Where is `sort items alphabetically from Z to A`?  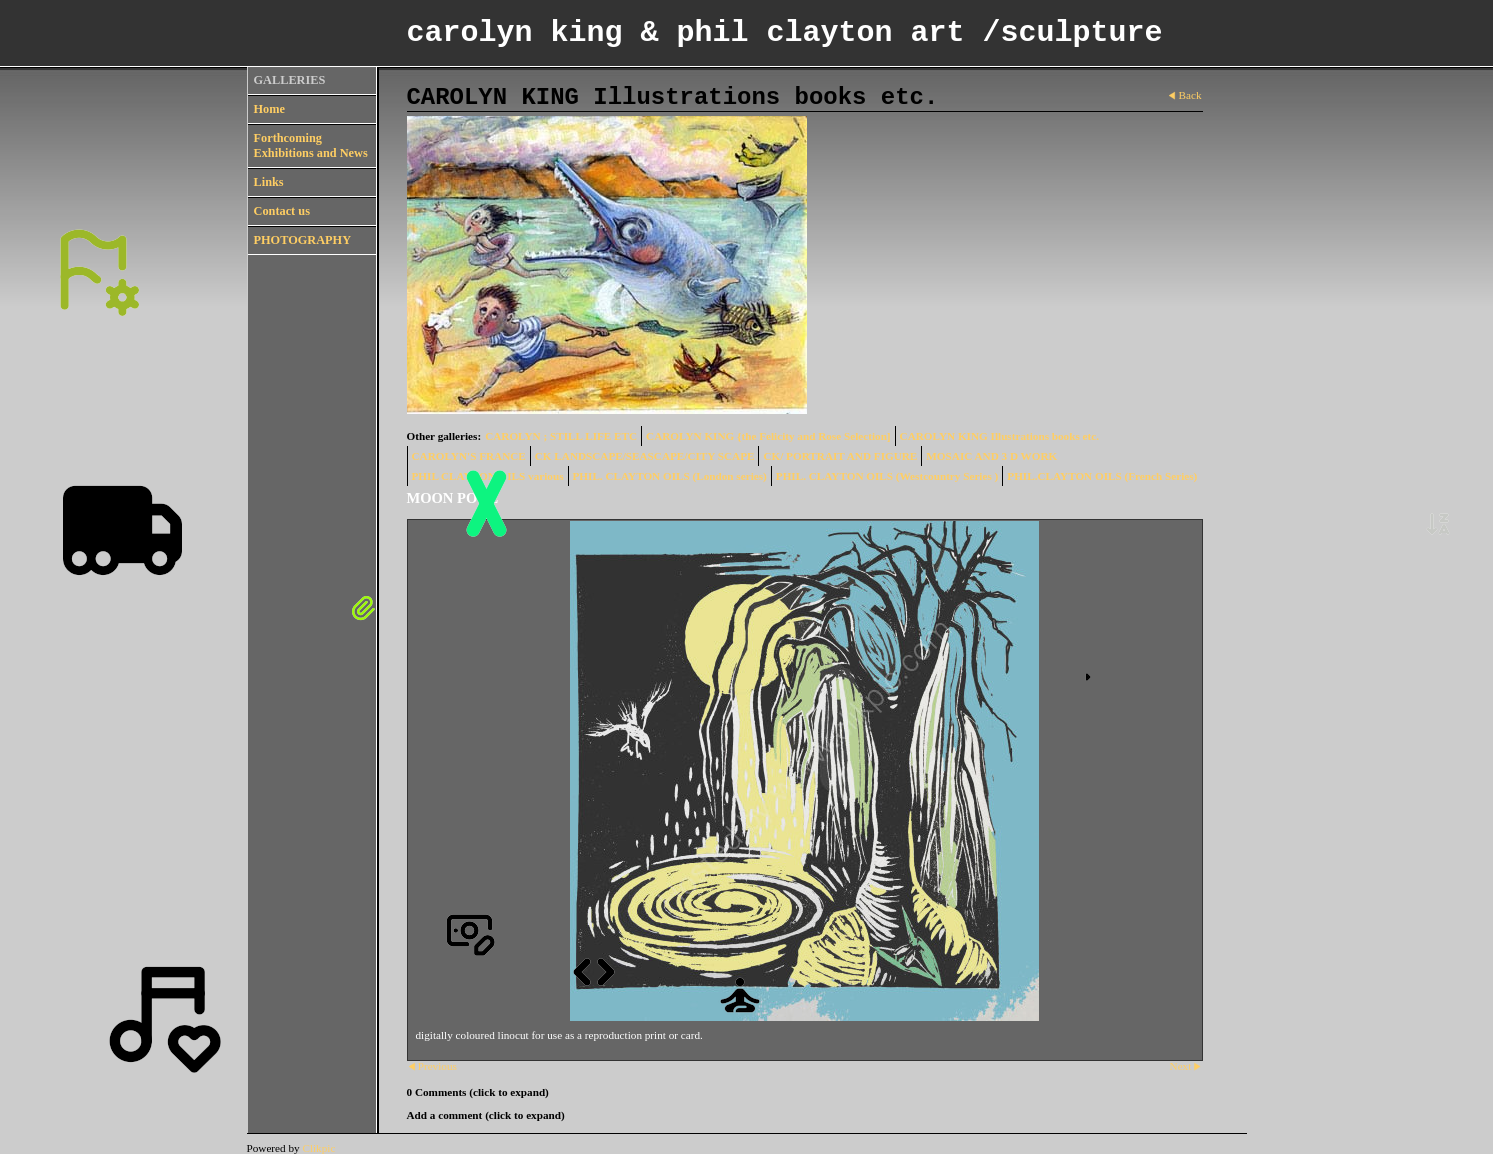
sort items alphabetically from Z to A is located at coordinates (1438, 524).